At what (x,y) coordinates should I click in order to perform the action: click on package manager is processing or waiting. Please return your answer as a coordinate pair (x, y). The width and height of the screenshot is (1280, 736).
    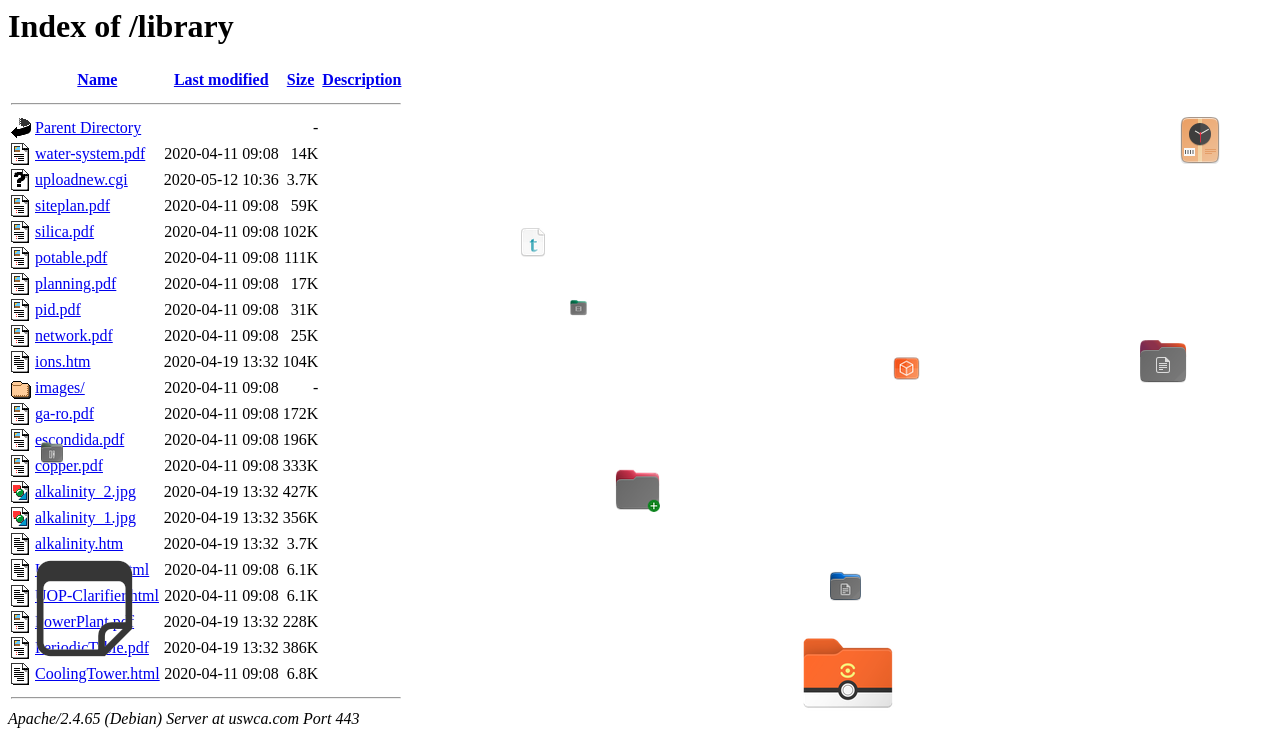
    Looking at the image, I should click on (1200, 140).